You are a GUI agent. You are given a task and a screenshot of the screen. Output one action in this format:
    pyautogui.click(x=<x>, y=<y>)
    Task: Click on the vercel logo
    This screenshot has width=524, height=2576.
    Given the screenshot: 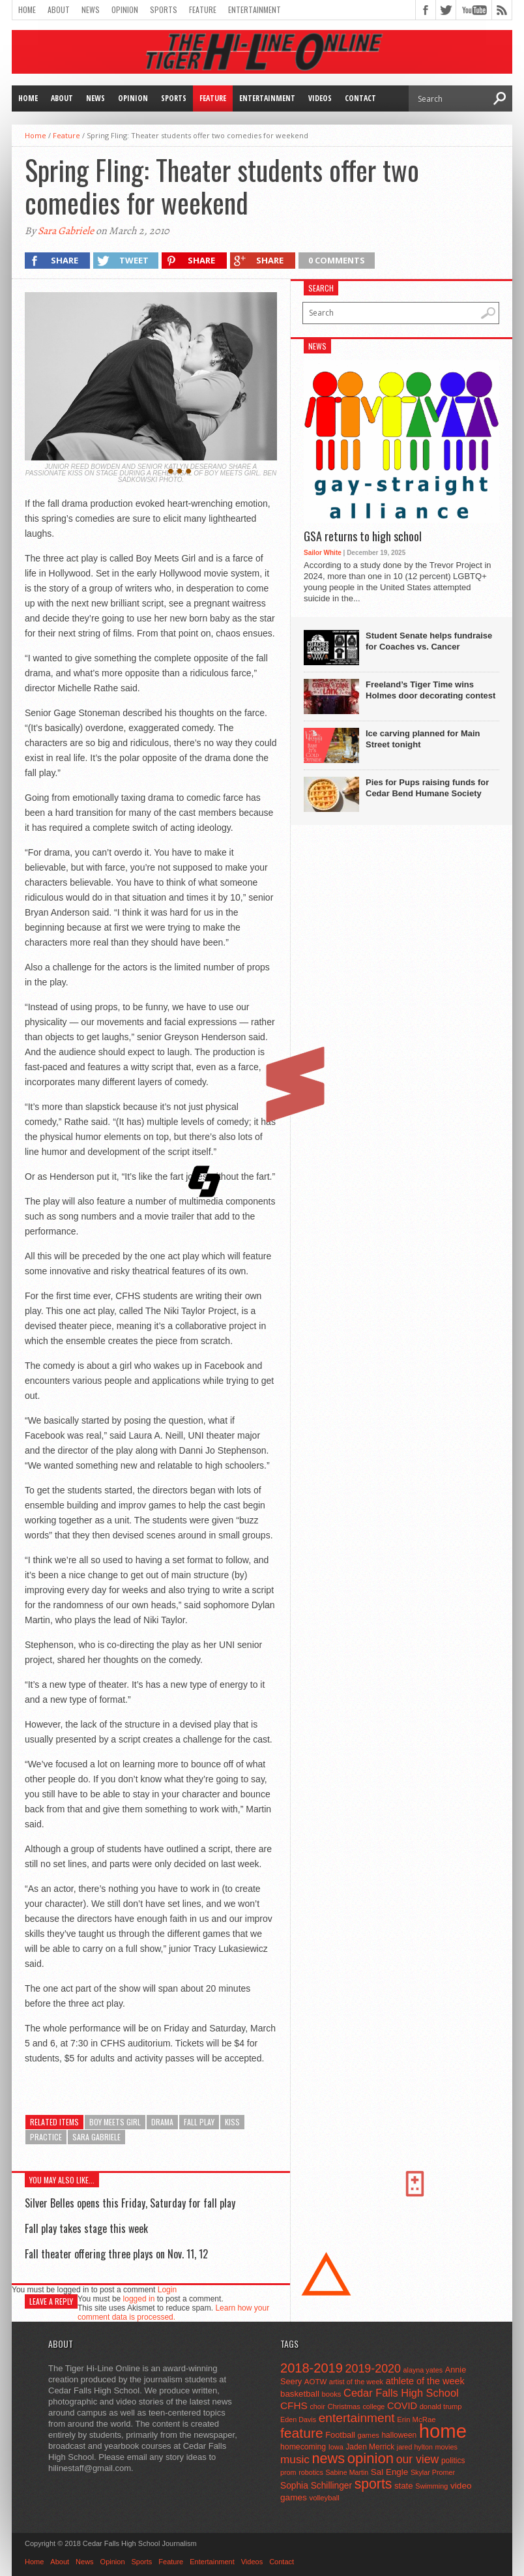 What is the action you would take?
    pyautogui.click(x=326, y=2273)
    